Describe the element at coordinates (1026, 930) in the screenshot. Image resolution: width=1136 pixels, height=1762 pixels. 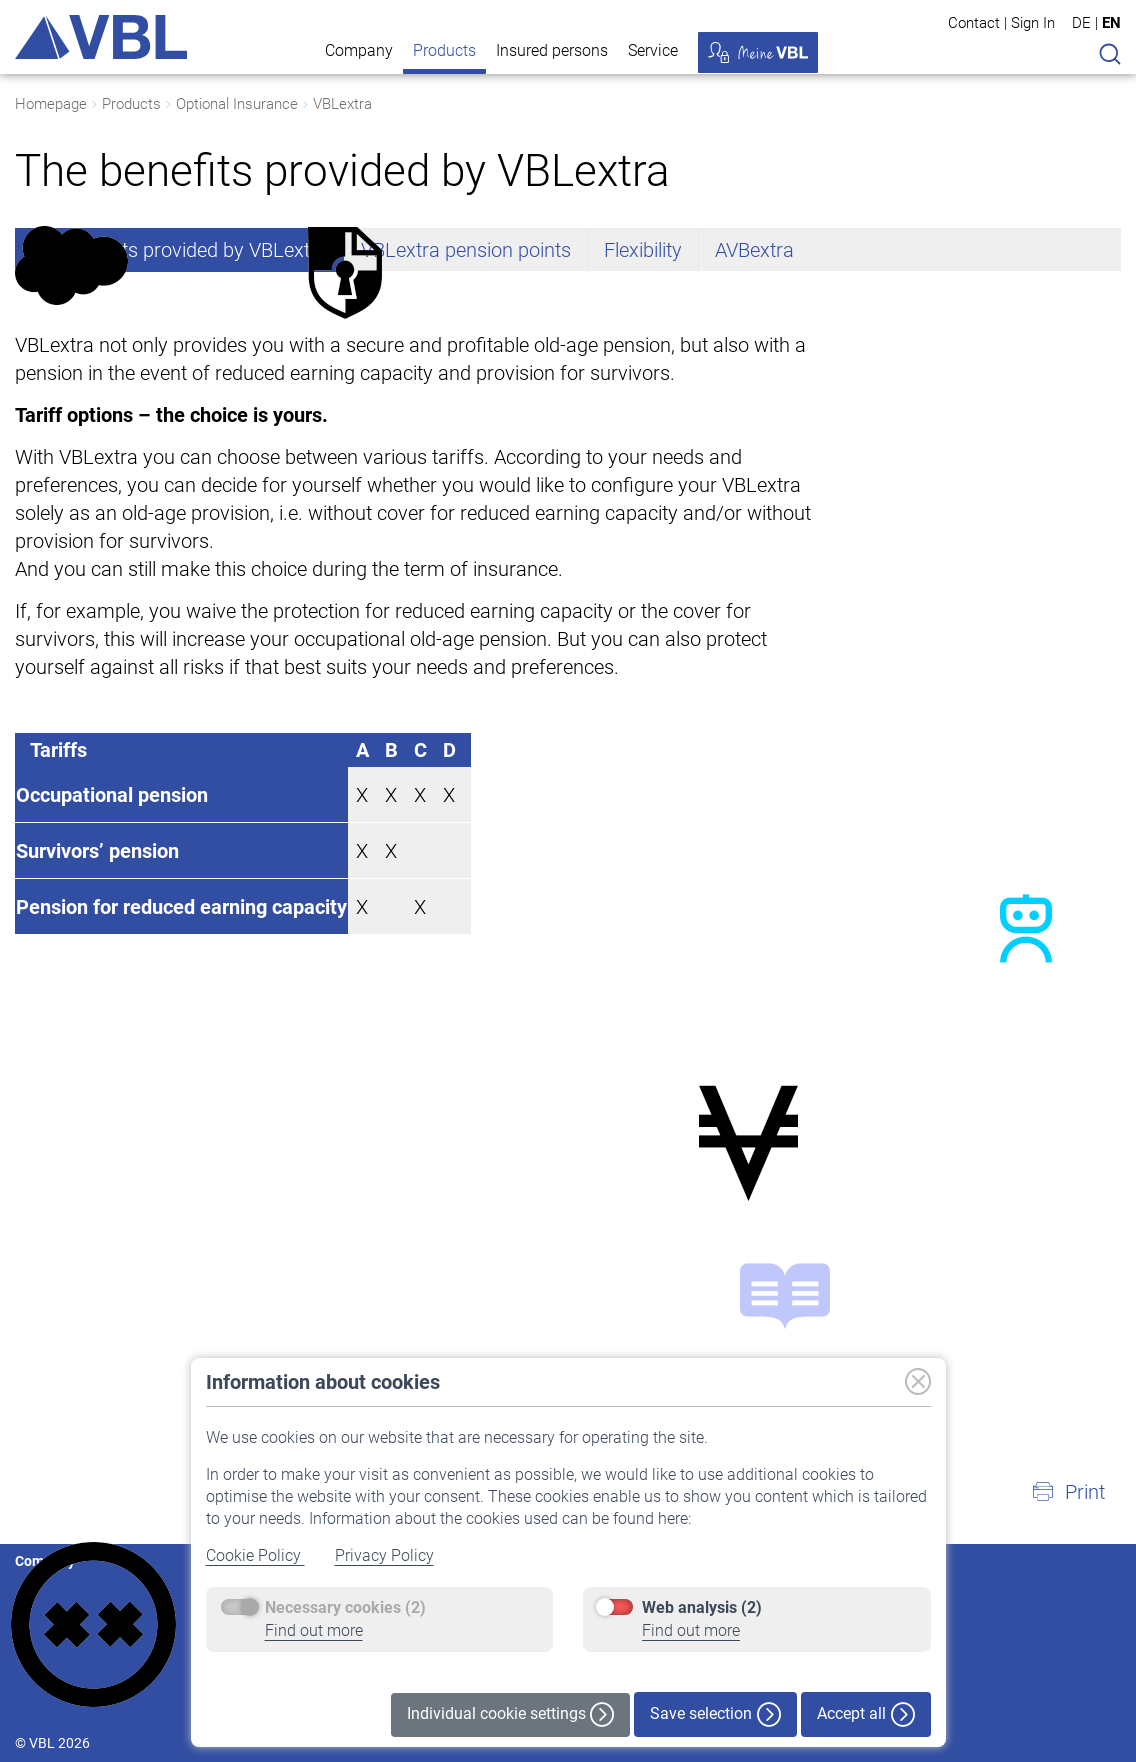
I see `access AI assistant or chatbot feature` at that location.